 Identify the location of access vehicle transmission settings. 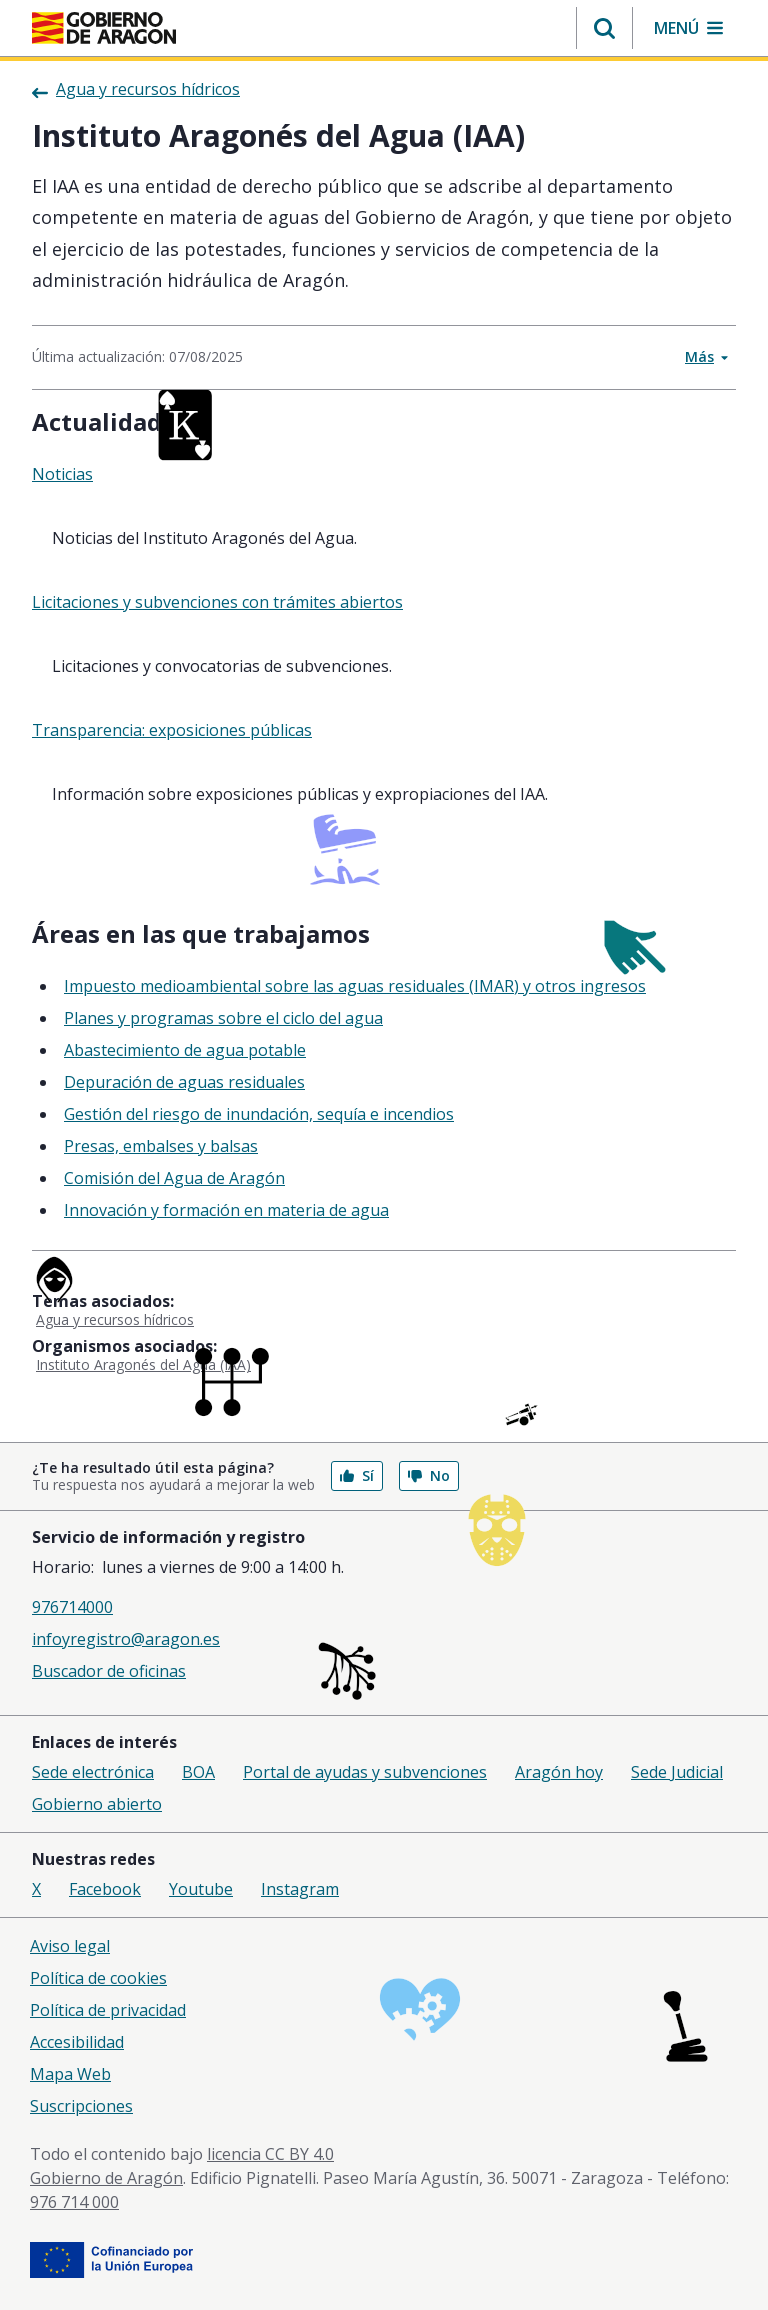
(685, 2026).